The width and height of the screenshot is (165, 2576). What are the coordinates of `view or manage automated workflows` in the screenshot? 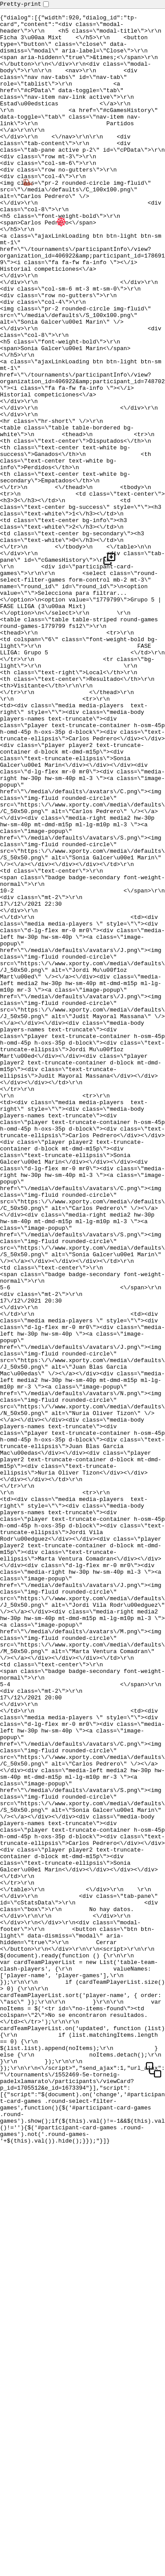 It's located at (154, 2070).